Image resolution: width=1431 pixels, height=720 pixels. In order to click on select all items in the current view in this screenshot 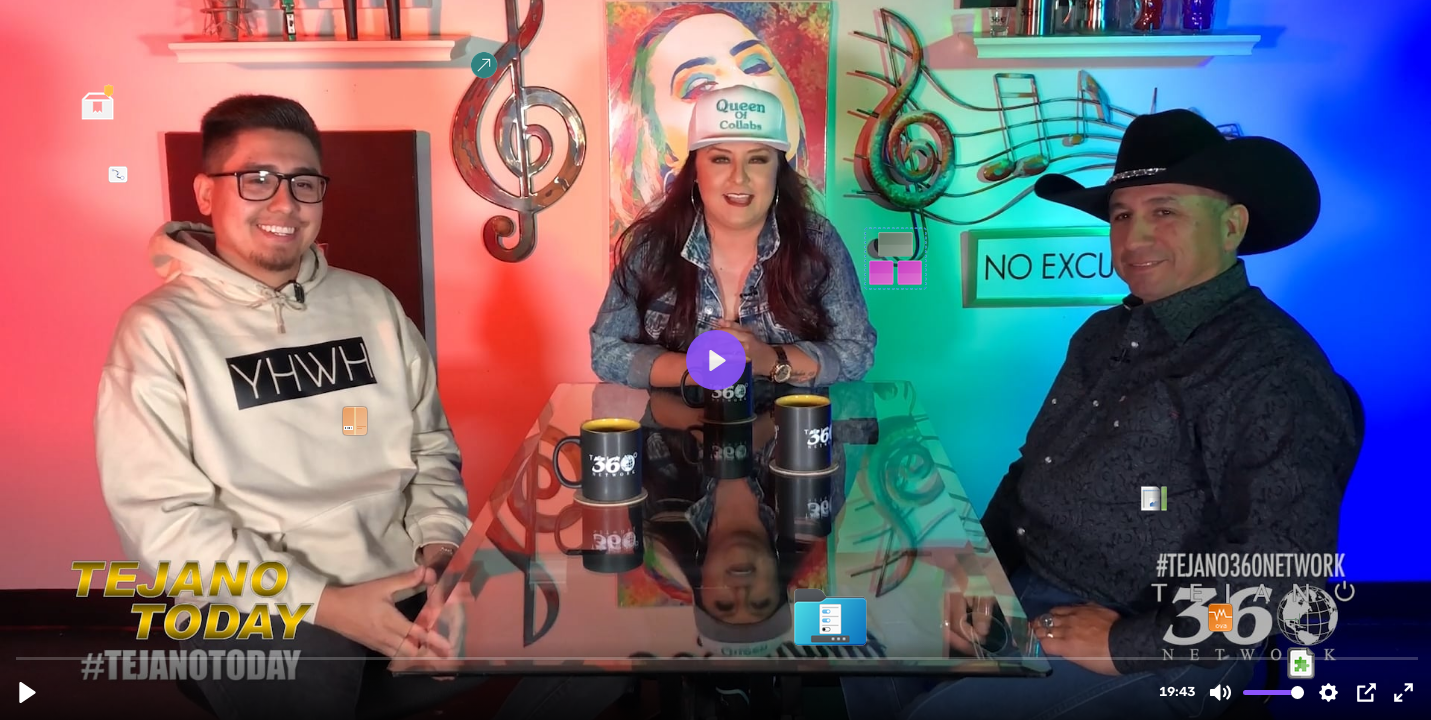, I will do `click(895, 258)`.